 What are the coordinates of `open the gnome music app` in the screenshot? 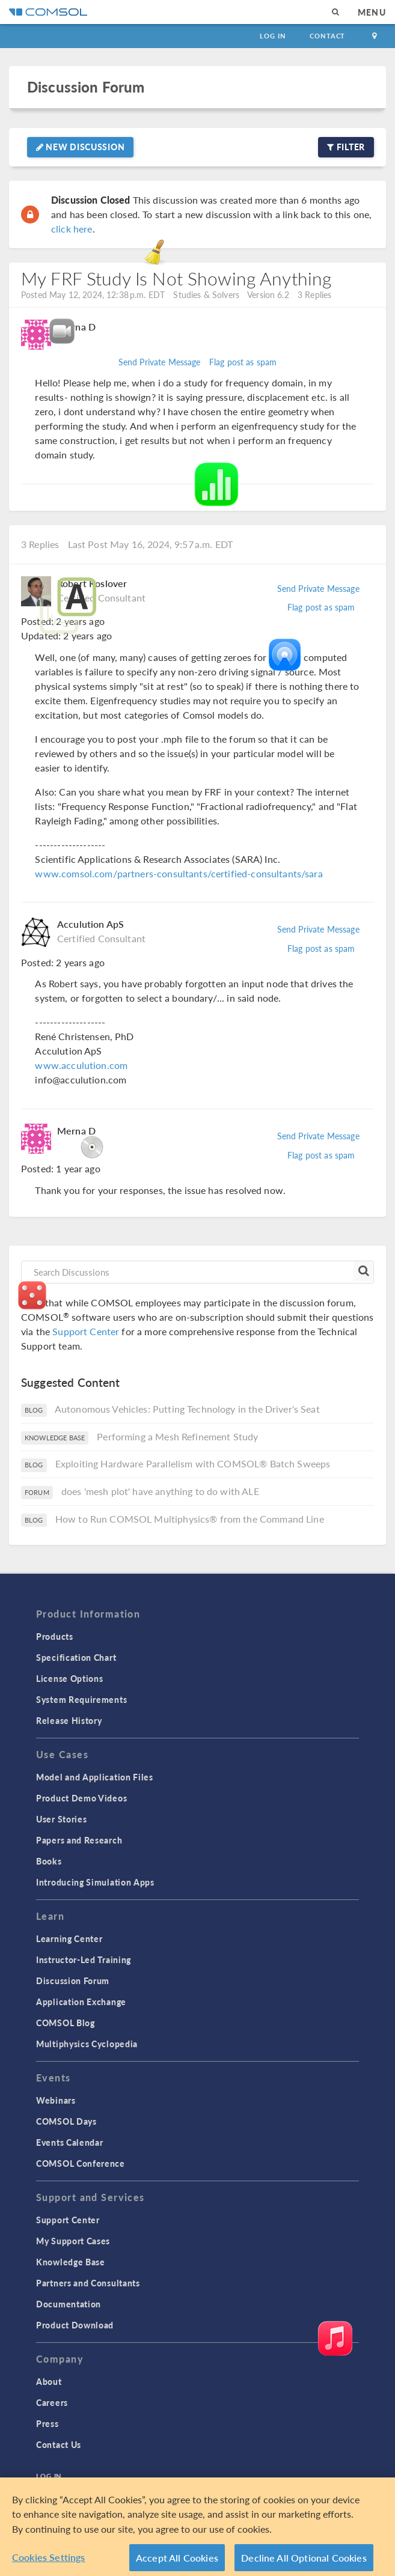 It's located at (335, 2338).